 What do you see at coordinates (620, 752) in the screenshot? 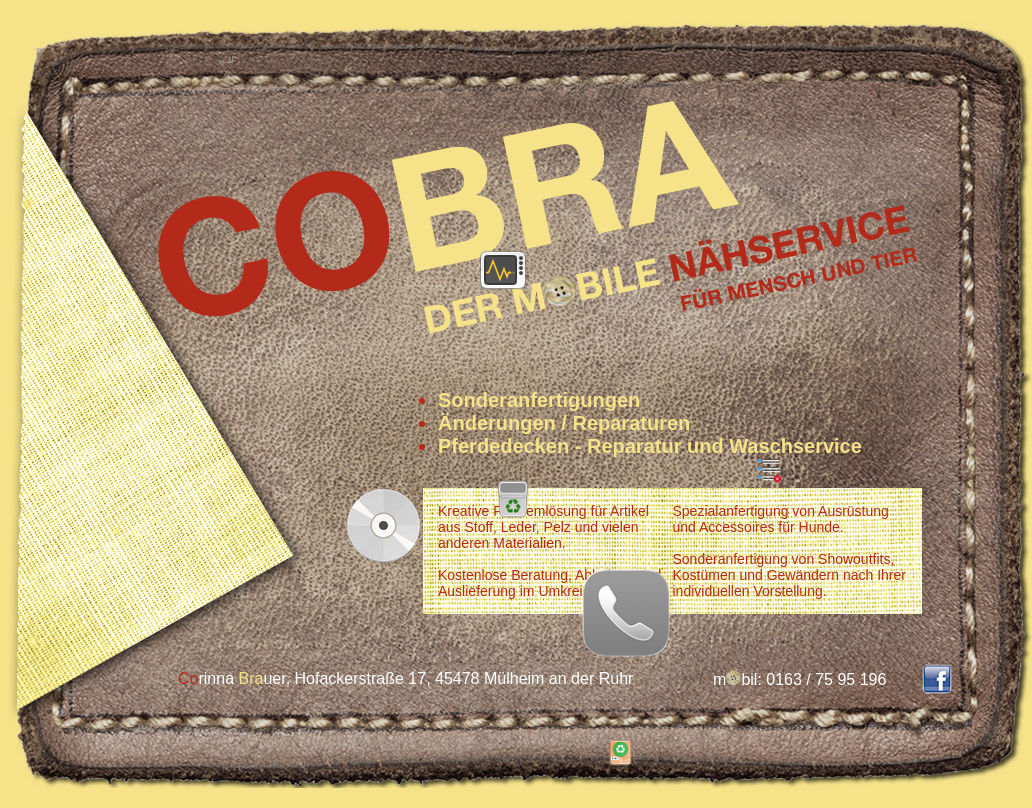
I see `system is cleaning up unused packages` at bounding box center [620, 752].